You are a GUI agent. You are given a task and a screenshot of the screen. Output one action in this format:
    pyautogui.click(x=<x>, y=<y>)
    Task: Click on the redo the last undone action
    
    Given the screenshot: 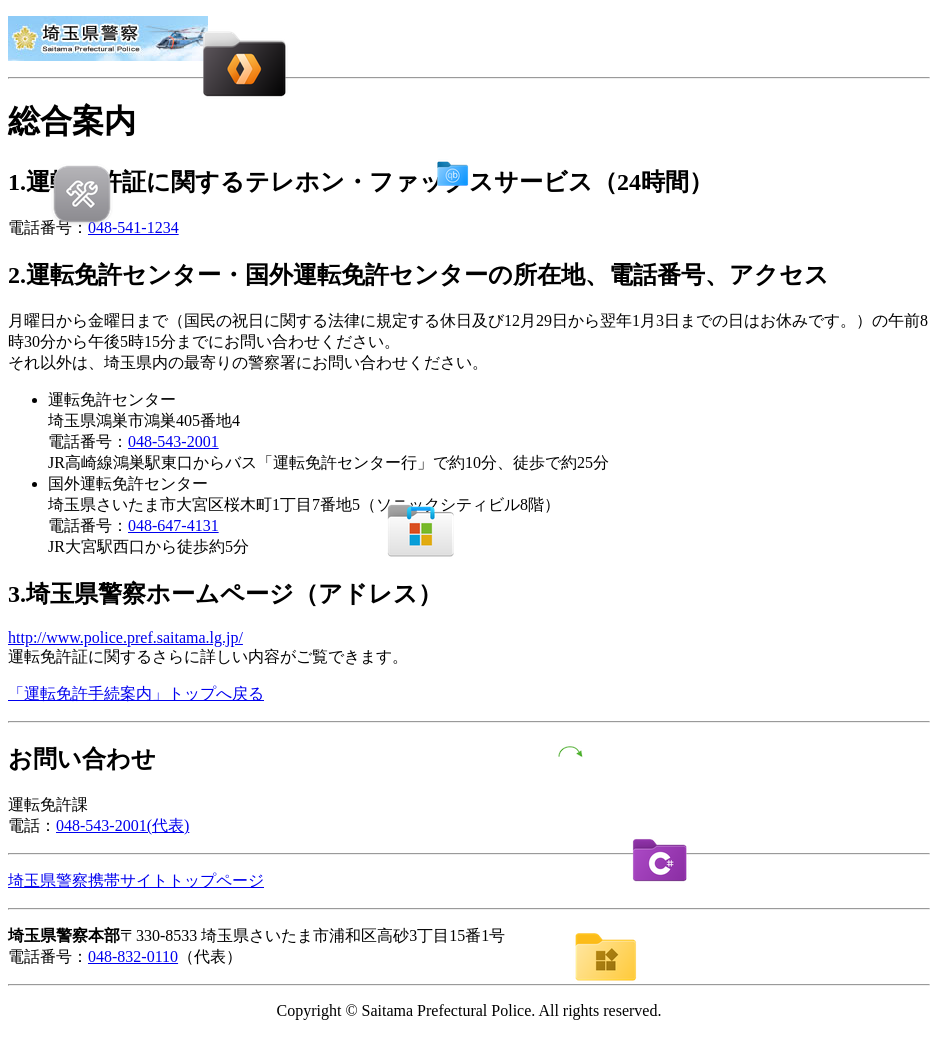 What is the action you would take?
    pyautogui.click(x=570, y=751)
    